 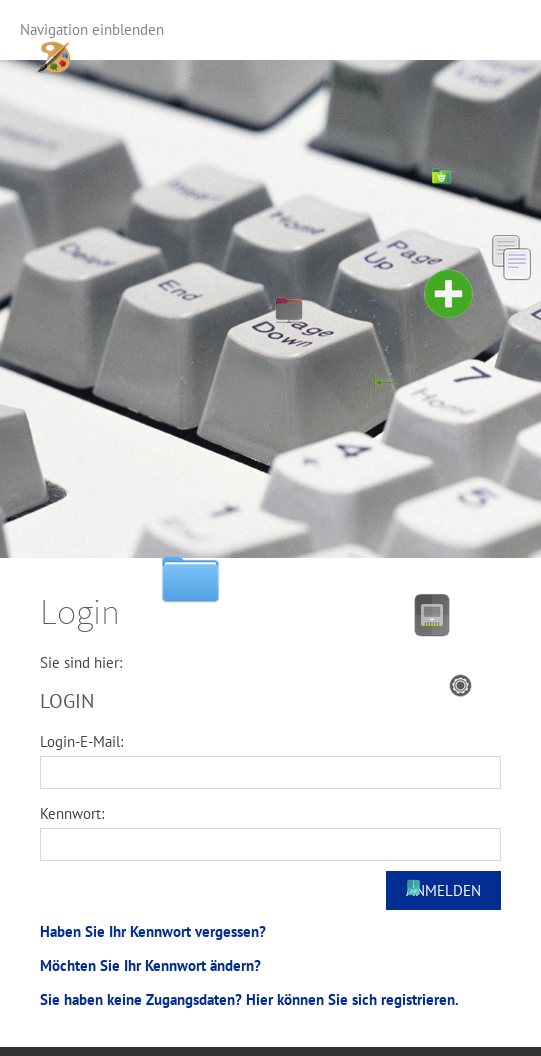 What do you see at coordinates (190, 578) in the screenshot?
I see `open folder to view files` at bounding box center [190, 578].